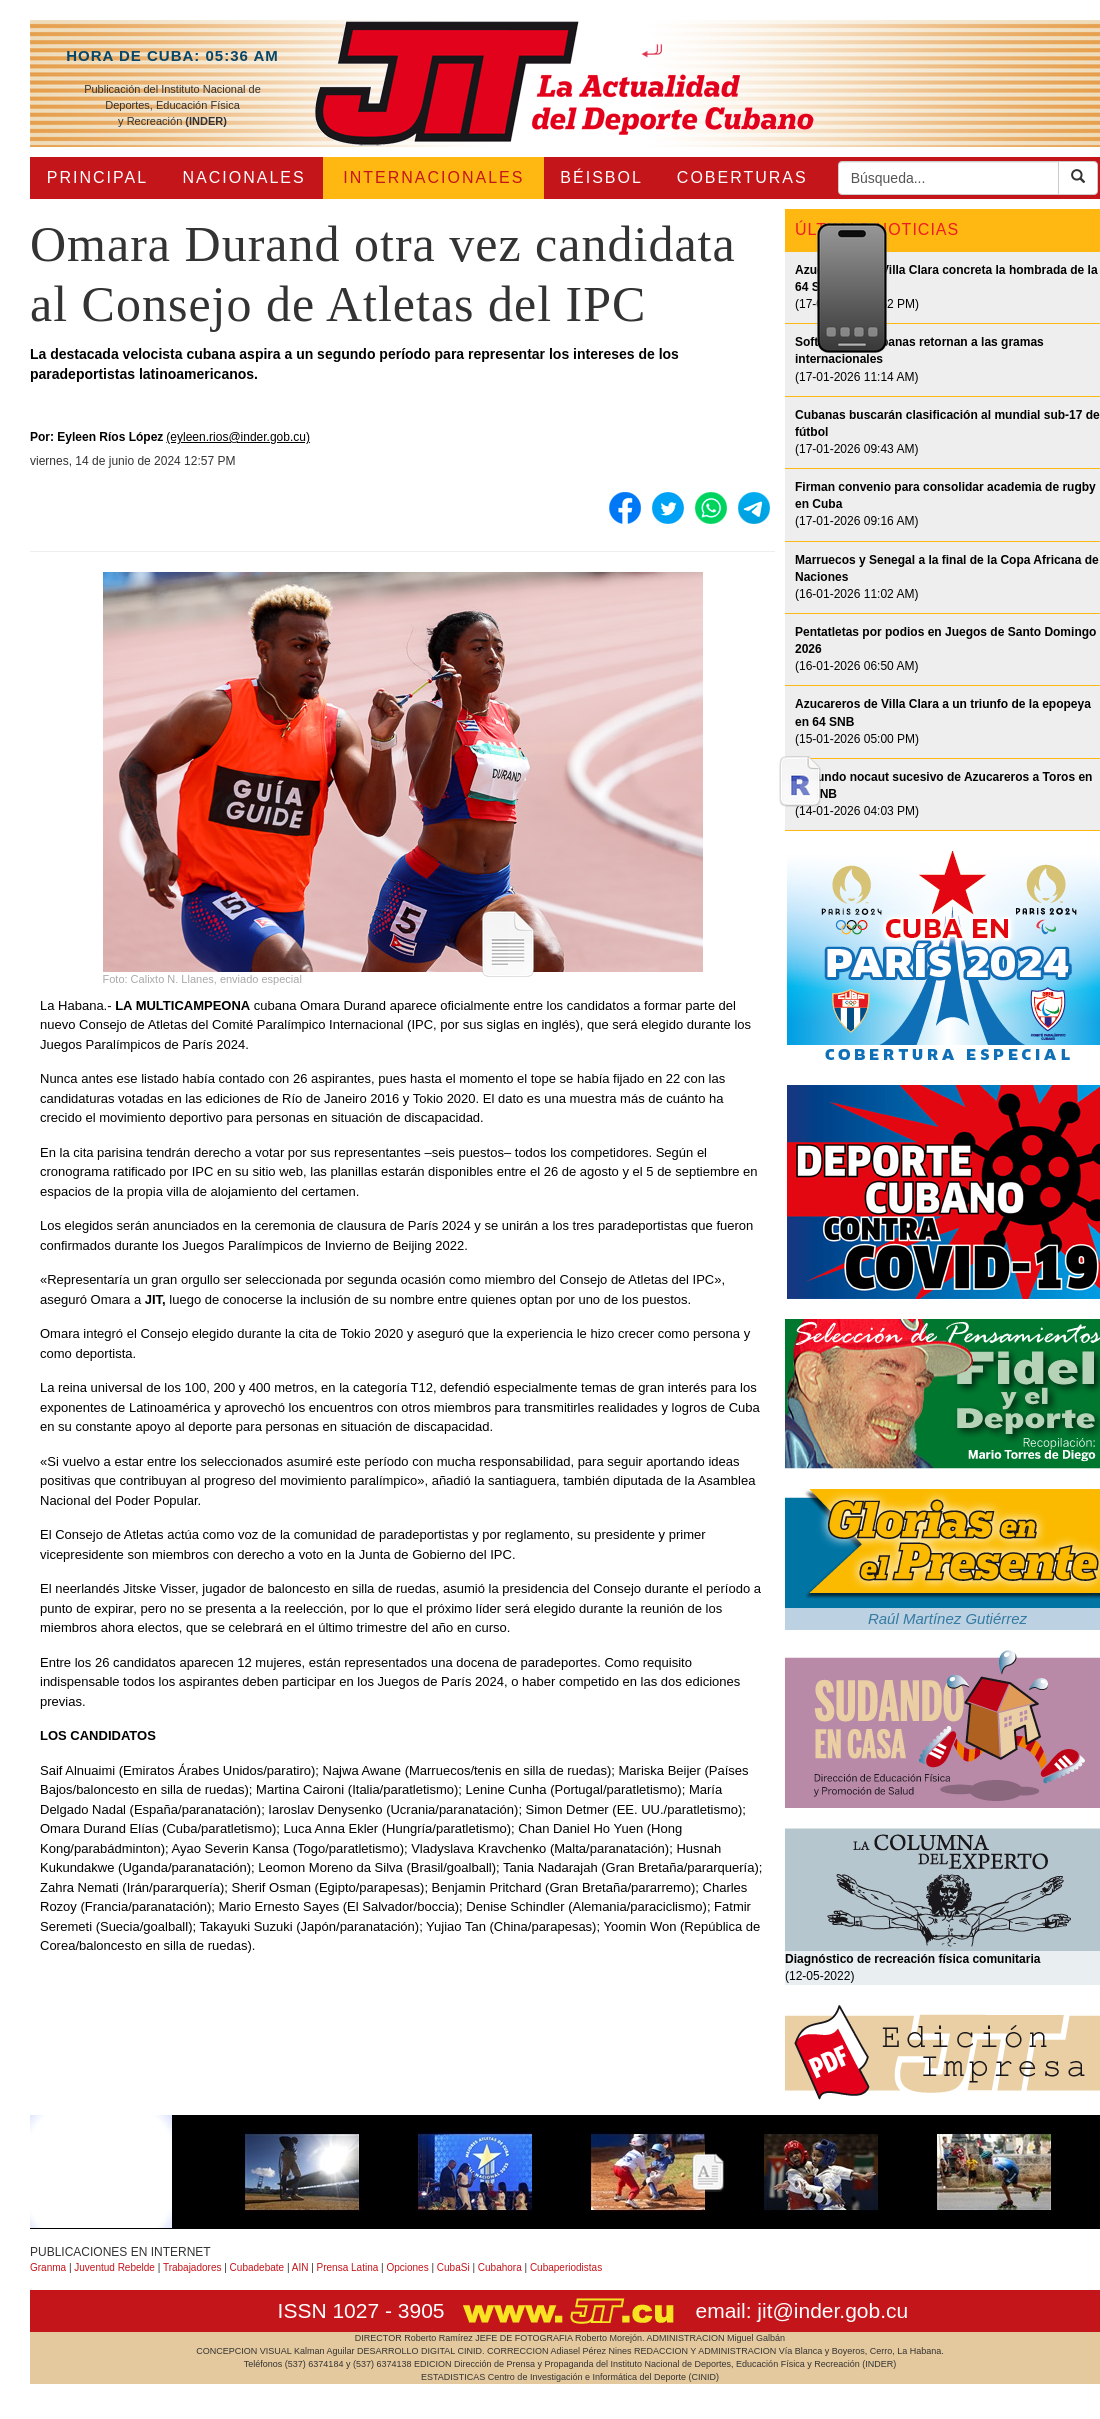 This screenshot has height=2419, width=1100. Describe the element at coordinates (852, 288) in the screenshot. I see `iPhone device icon` at that location.